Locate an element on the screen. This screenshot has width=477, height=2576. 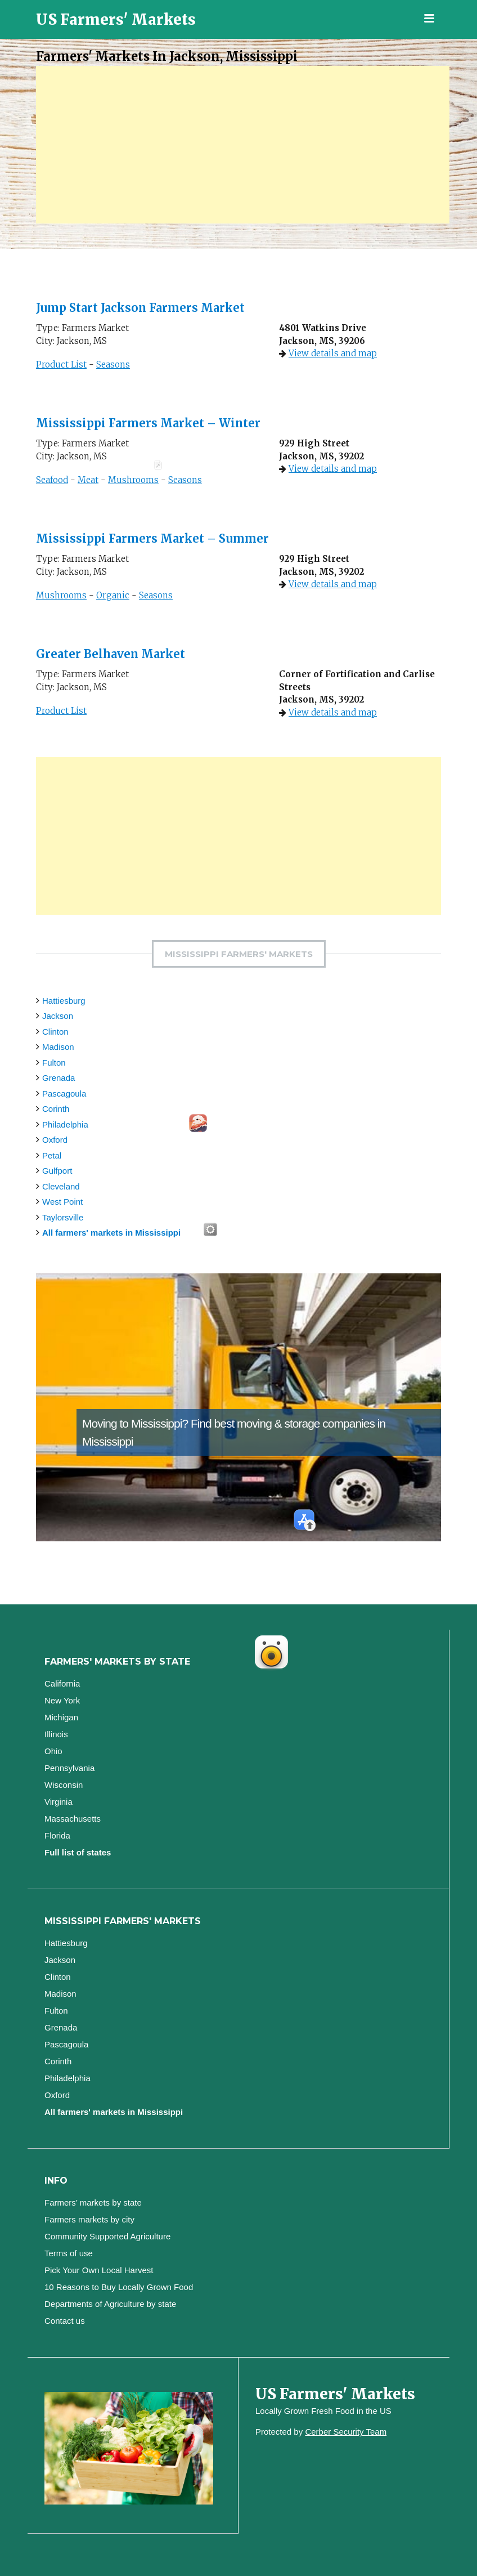
check for available software updates is located at coordinates (304, 1520).